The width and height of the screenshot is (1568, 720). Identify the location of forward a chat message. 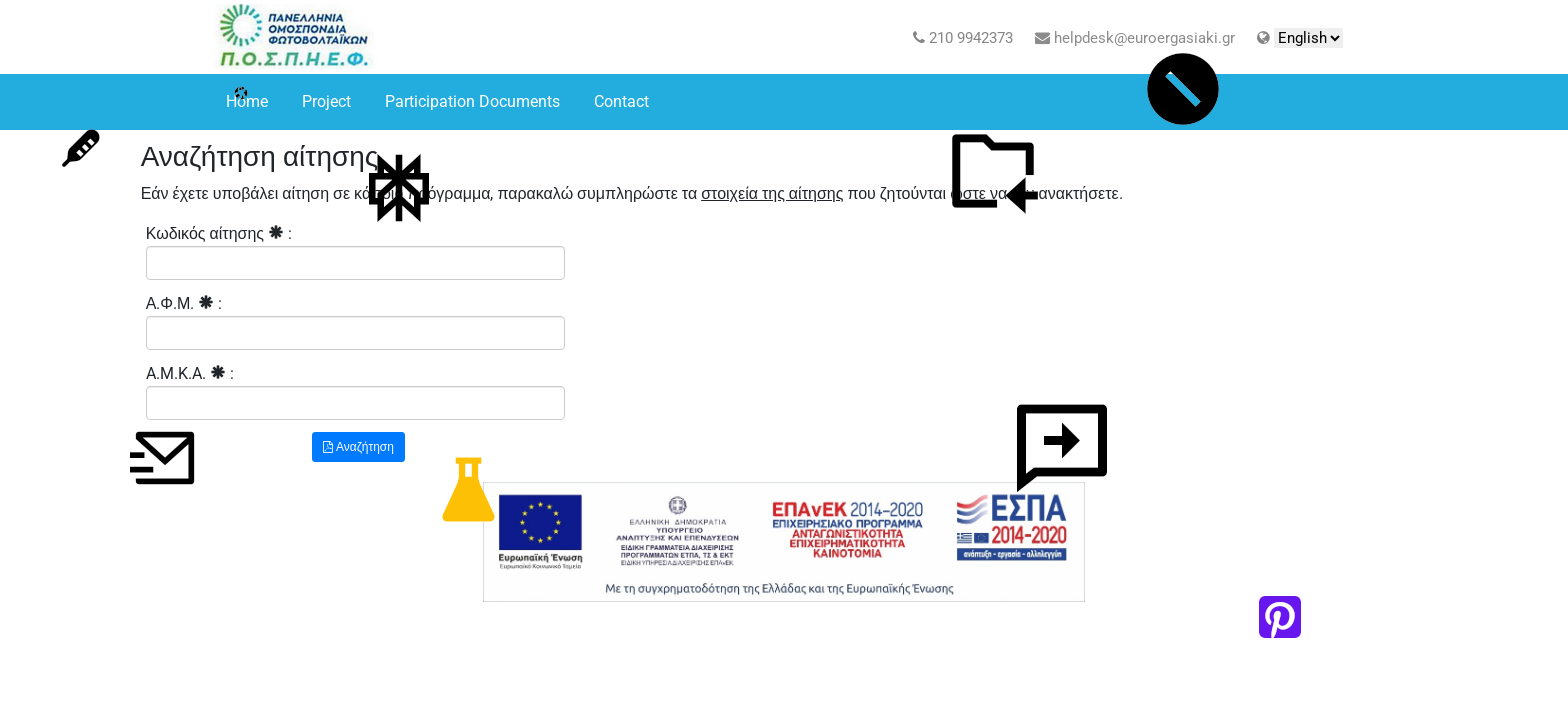
(1062, 445).